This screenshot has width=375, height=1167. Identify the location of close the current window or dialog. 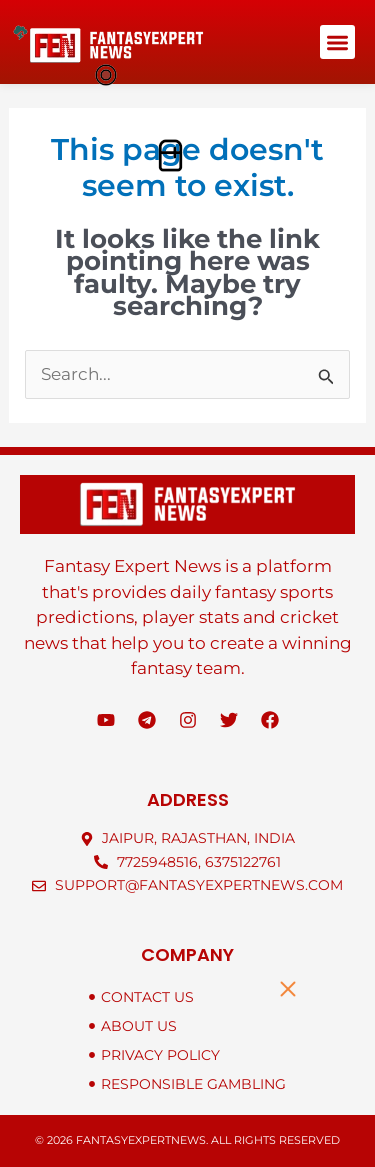
(288, 989).